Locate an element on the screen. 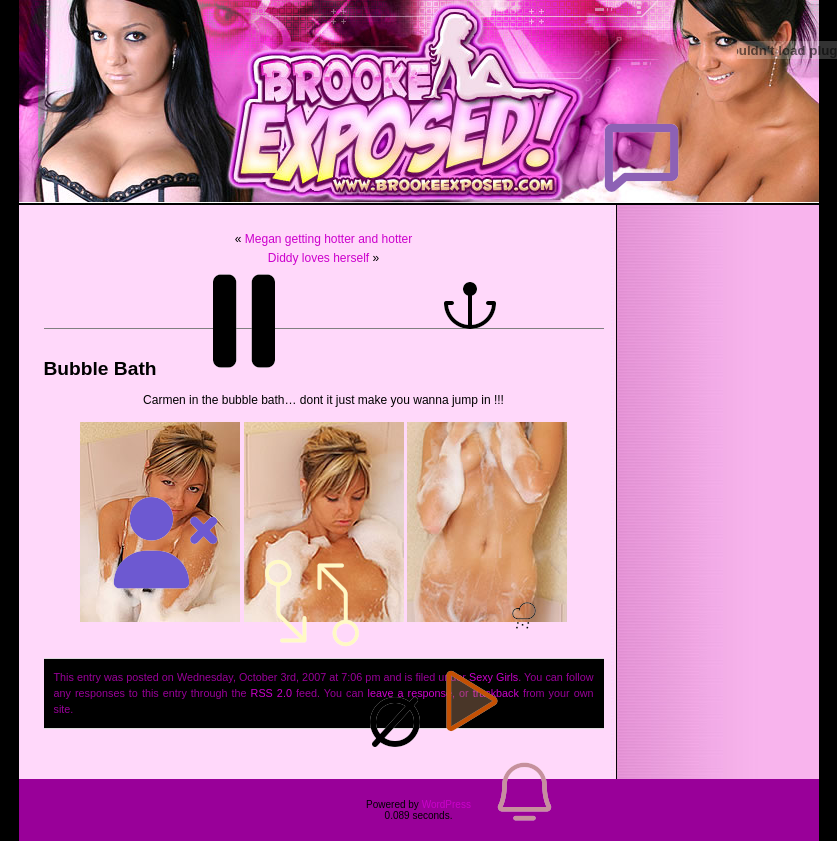 The height and width of the screenshot is (841, 837). view file differences in version control is located at coordinates (312, 603).